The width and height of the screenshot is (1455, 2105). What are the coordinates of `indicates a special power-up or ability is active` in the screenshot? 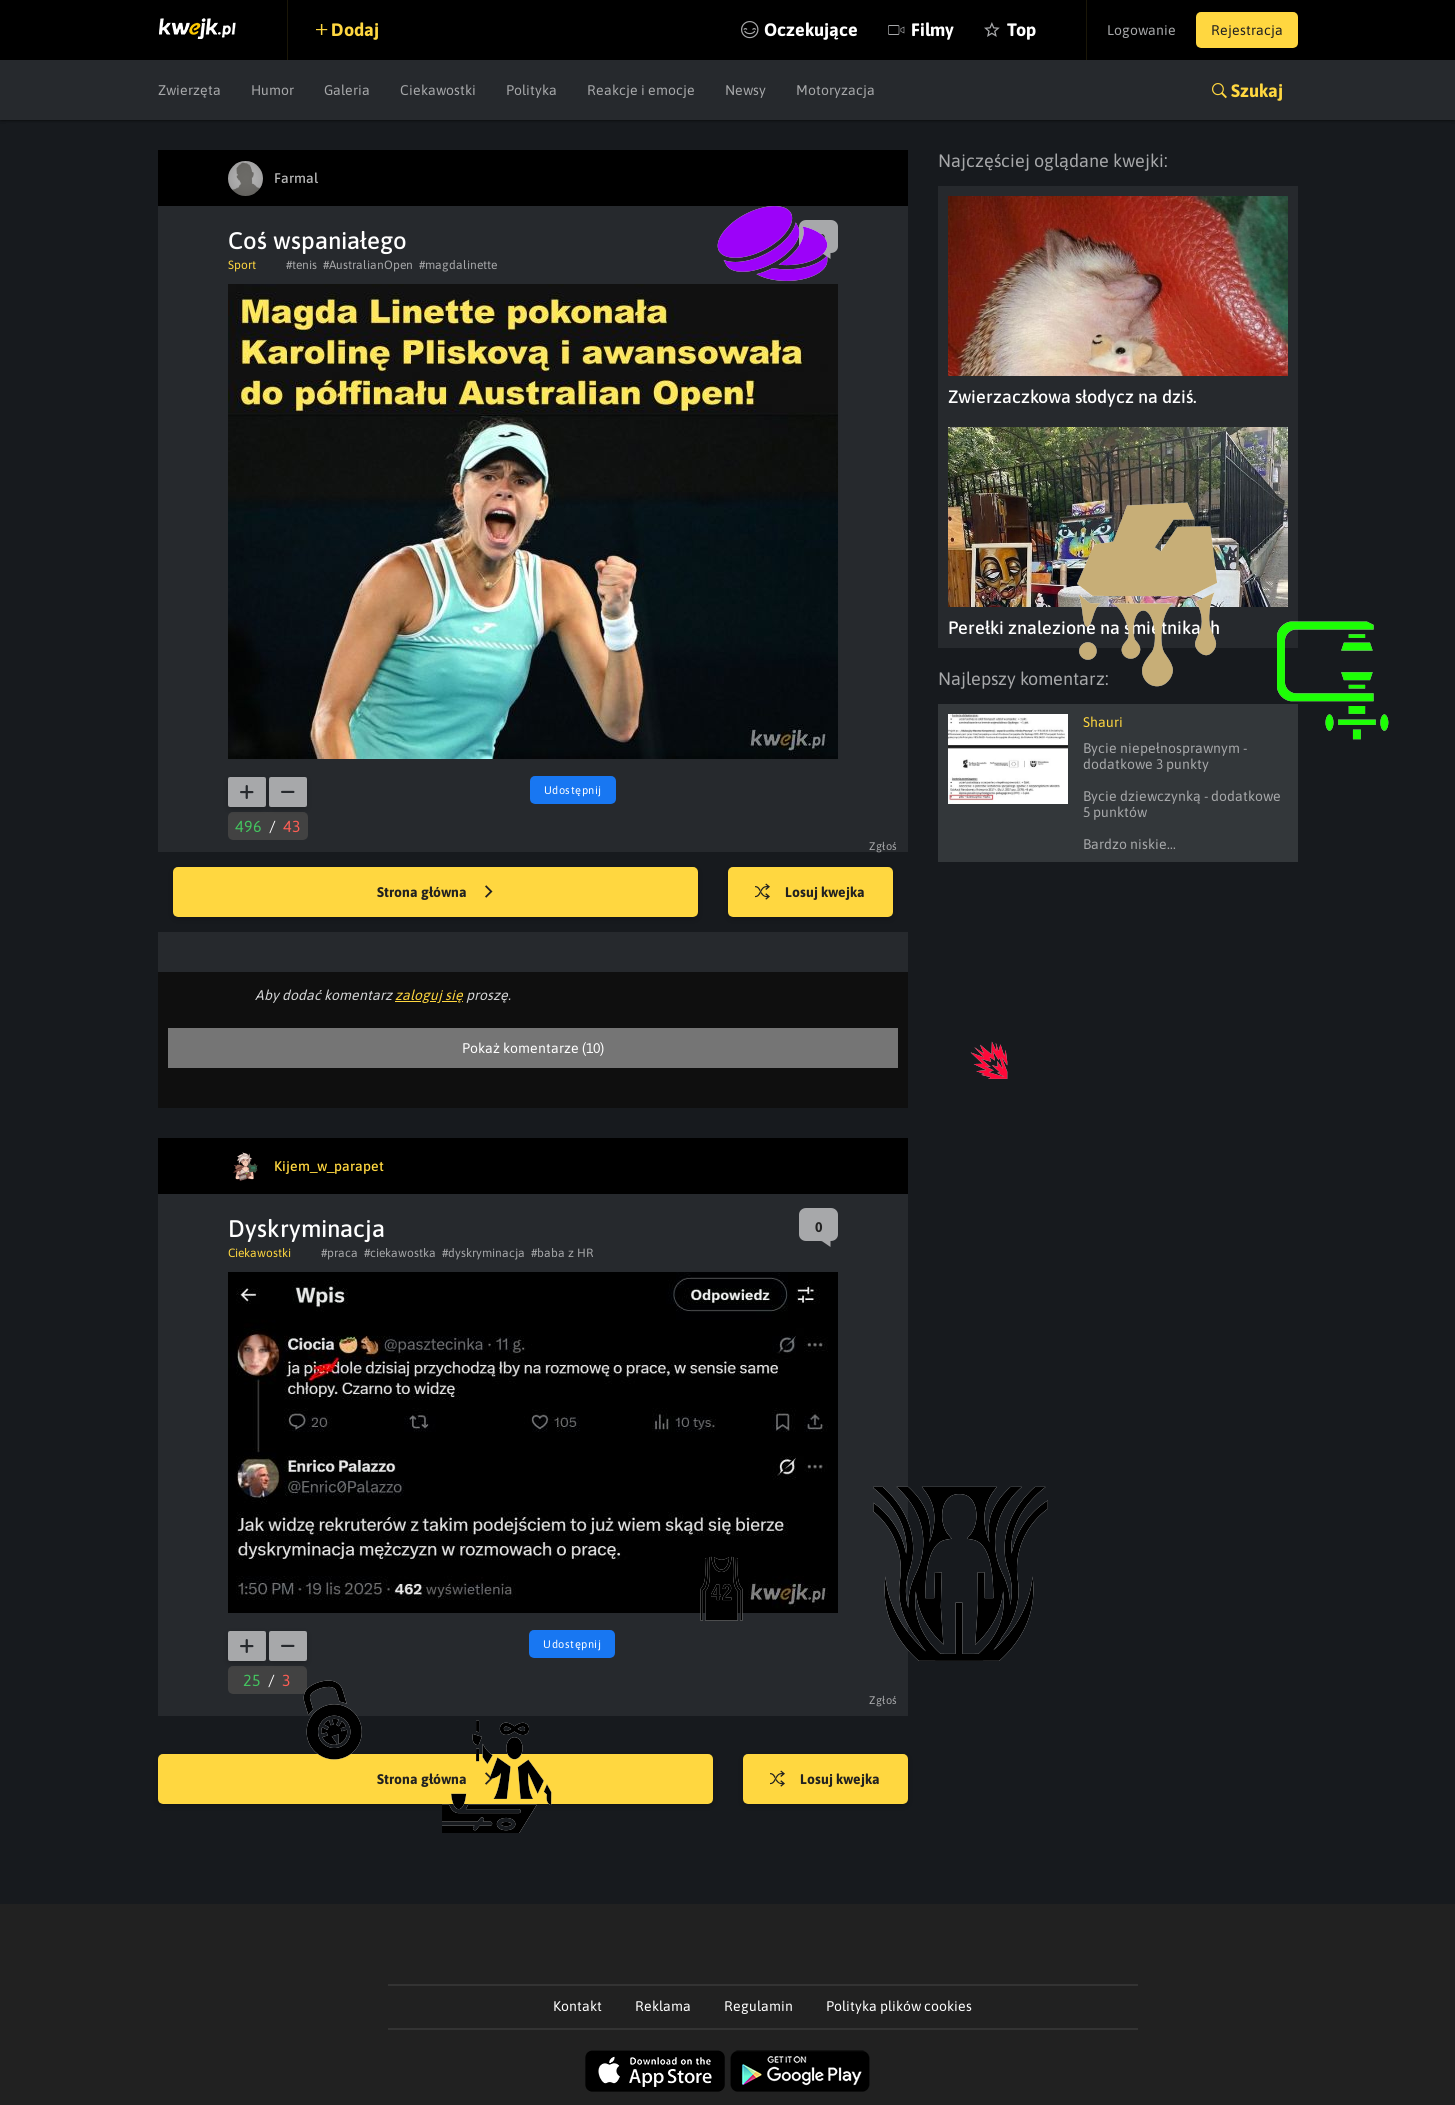 It's located at (960, 1574).